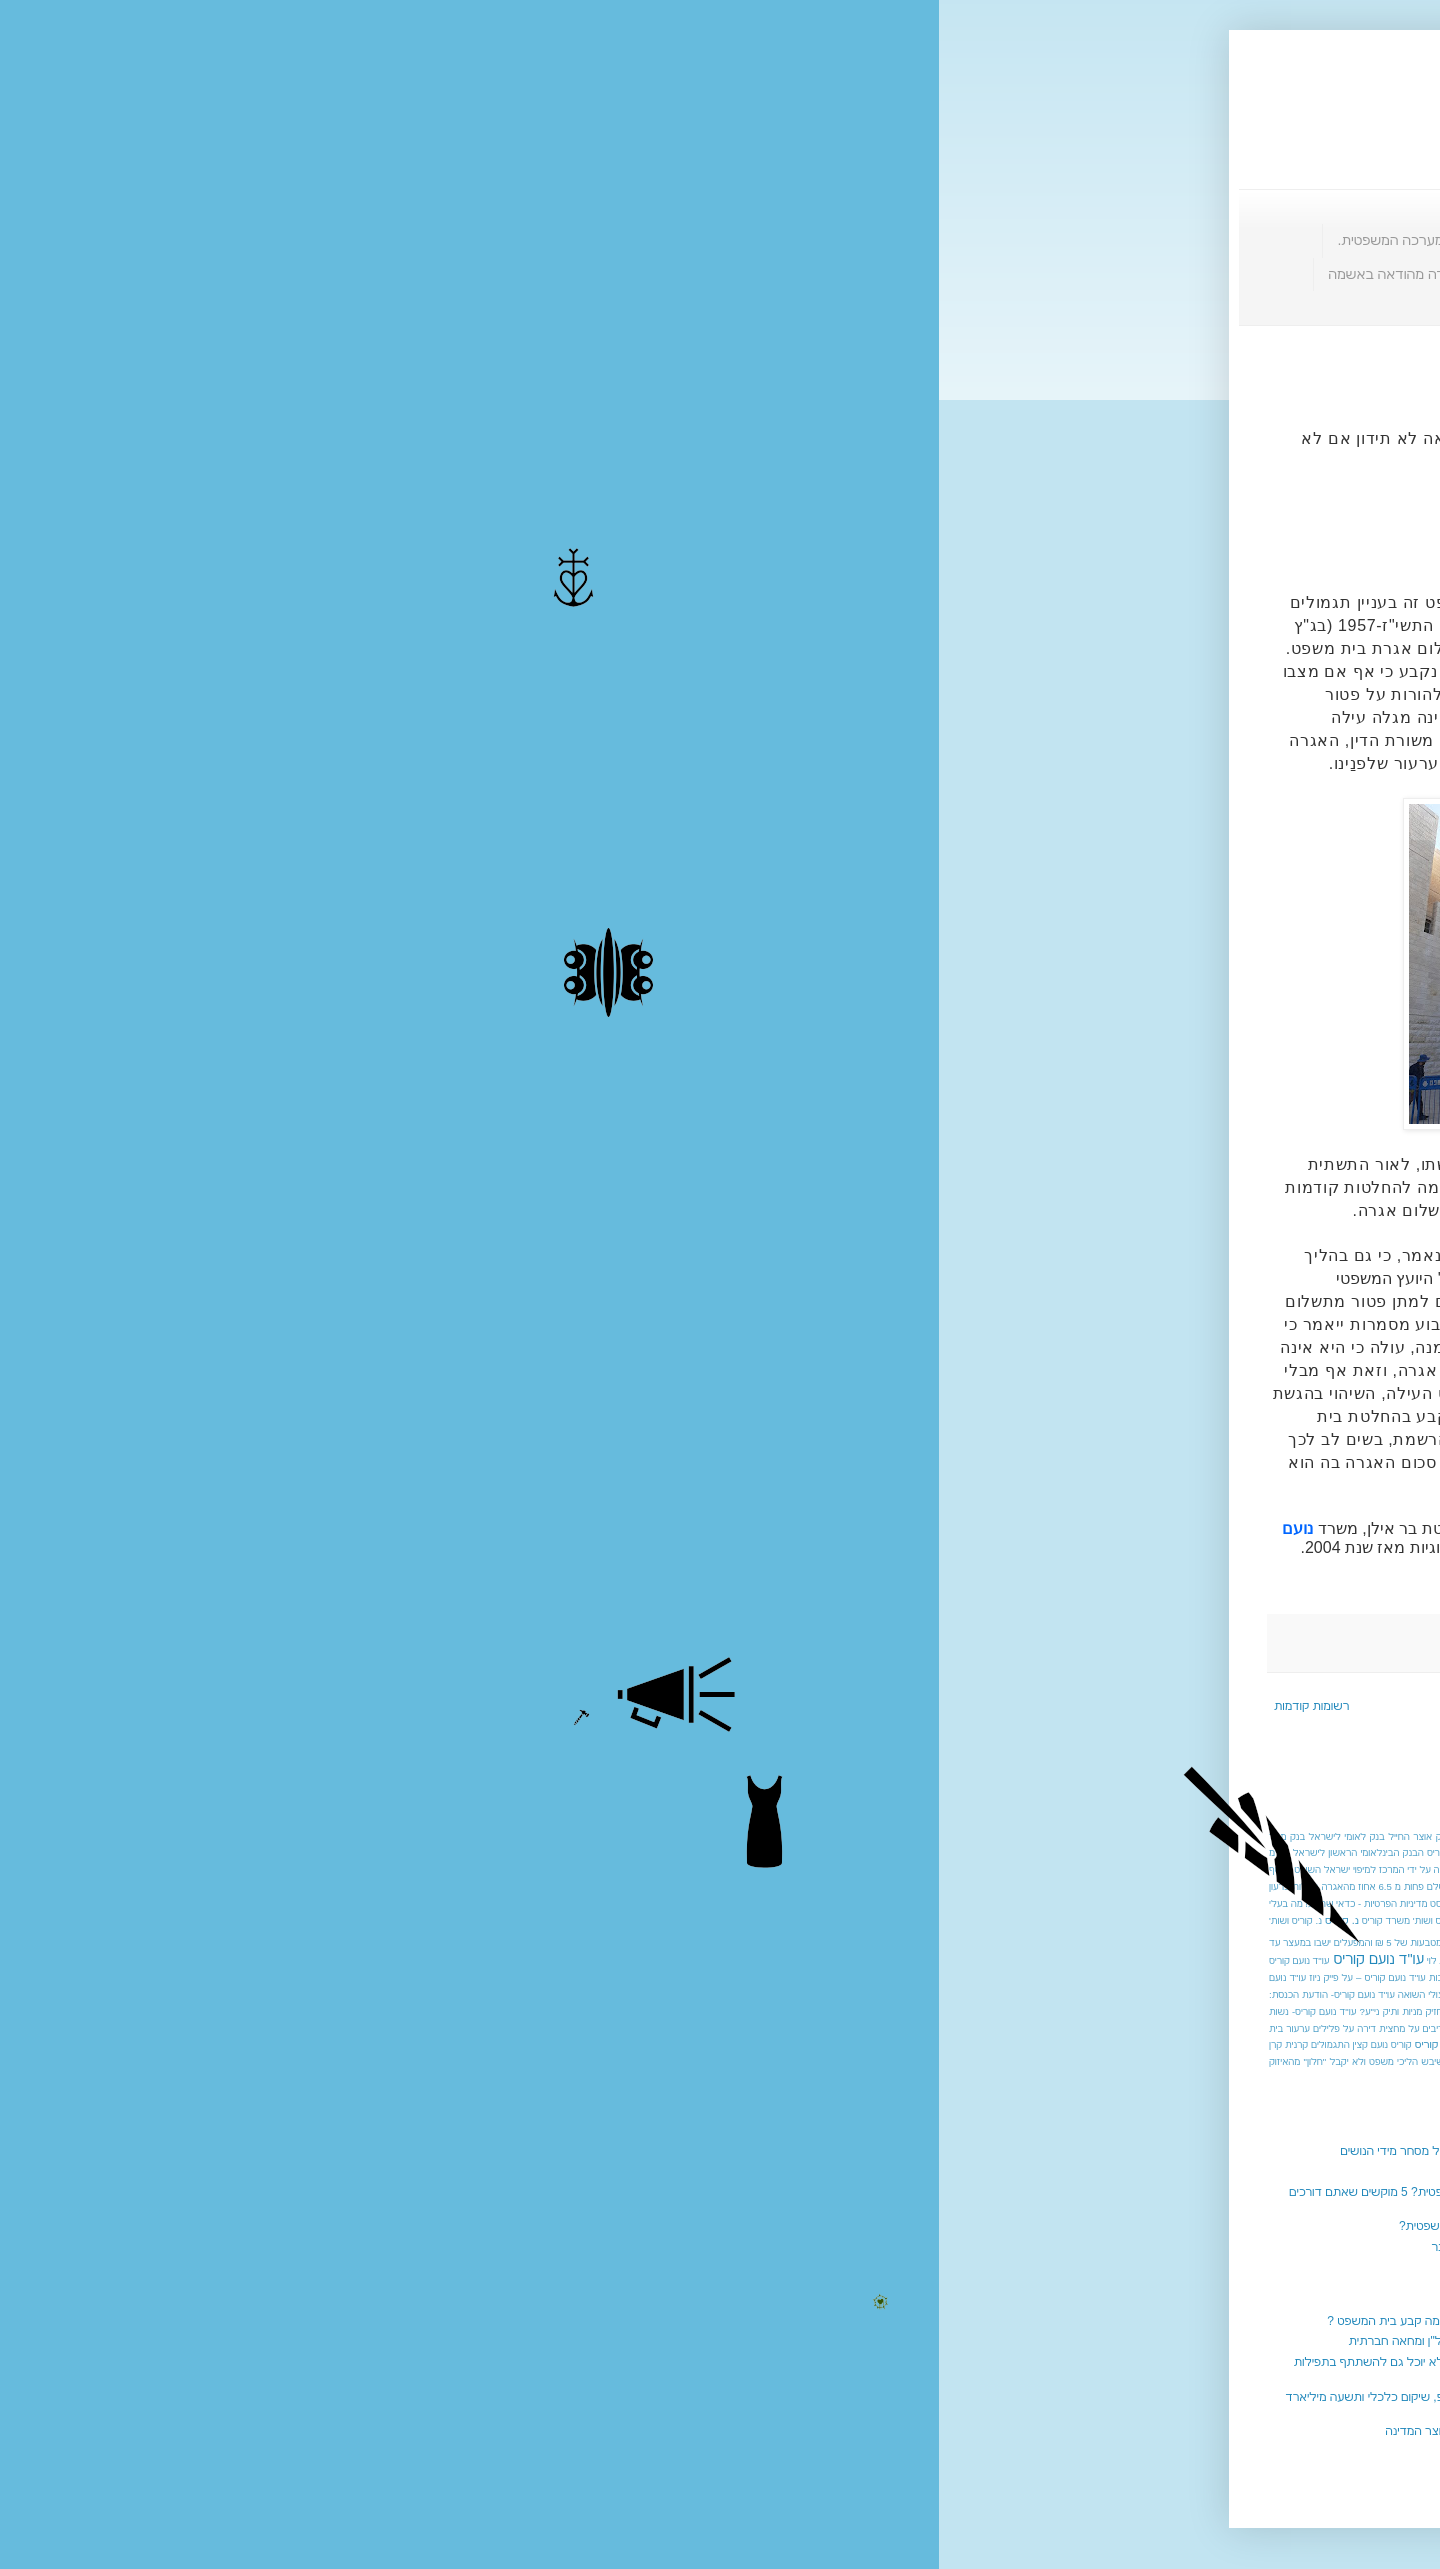 Image resolution: width=1440 pixels, height=2569 pixels. I want to click on make an announcement or broadcast, so click(677, 1694).